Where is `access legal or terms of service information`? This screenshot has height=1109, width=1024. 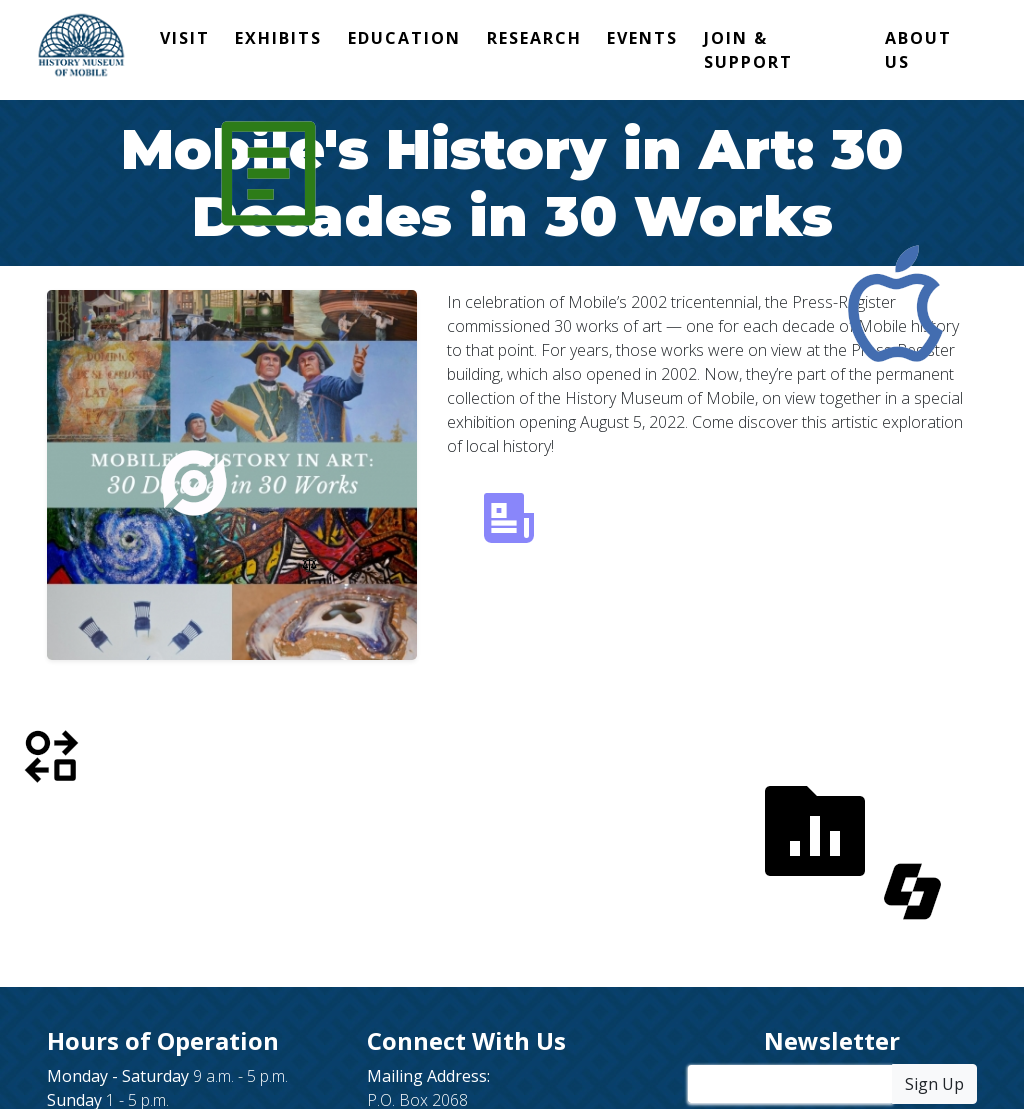 access legal or terms of service information is located at coordinates (309, 565).